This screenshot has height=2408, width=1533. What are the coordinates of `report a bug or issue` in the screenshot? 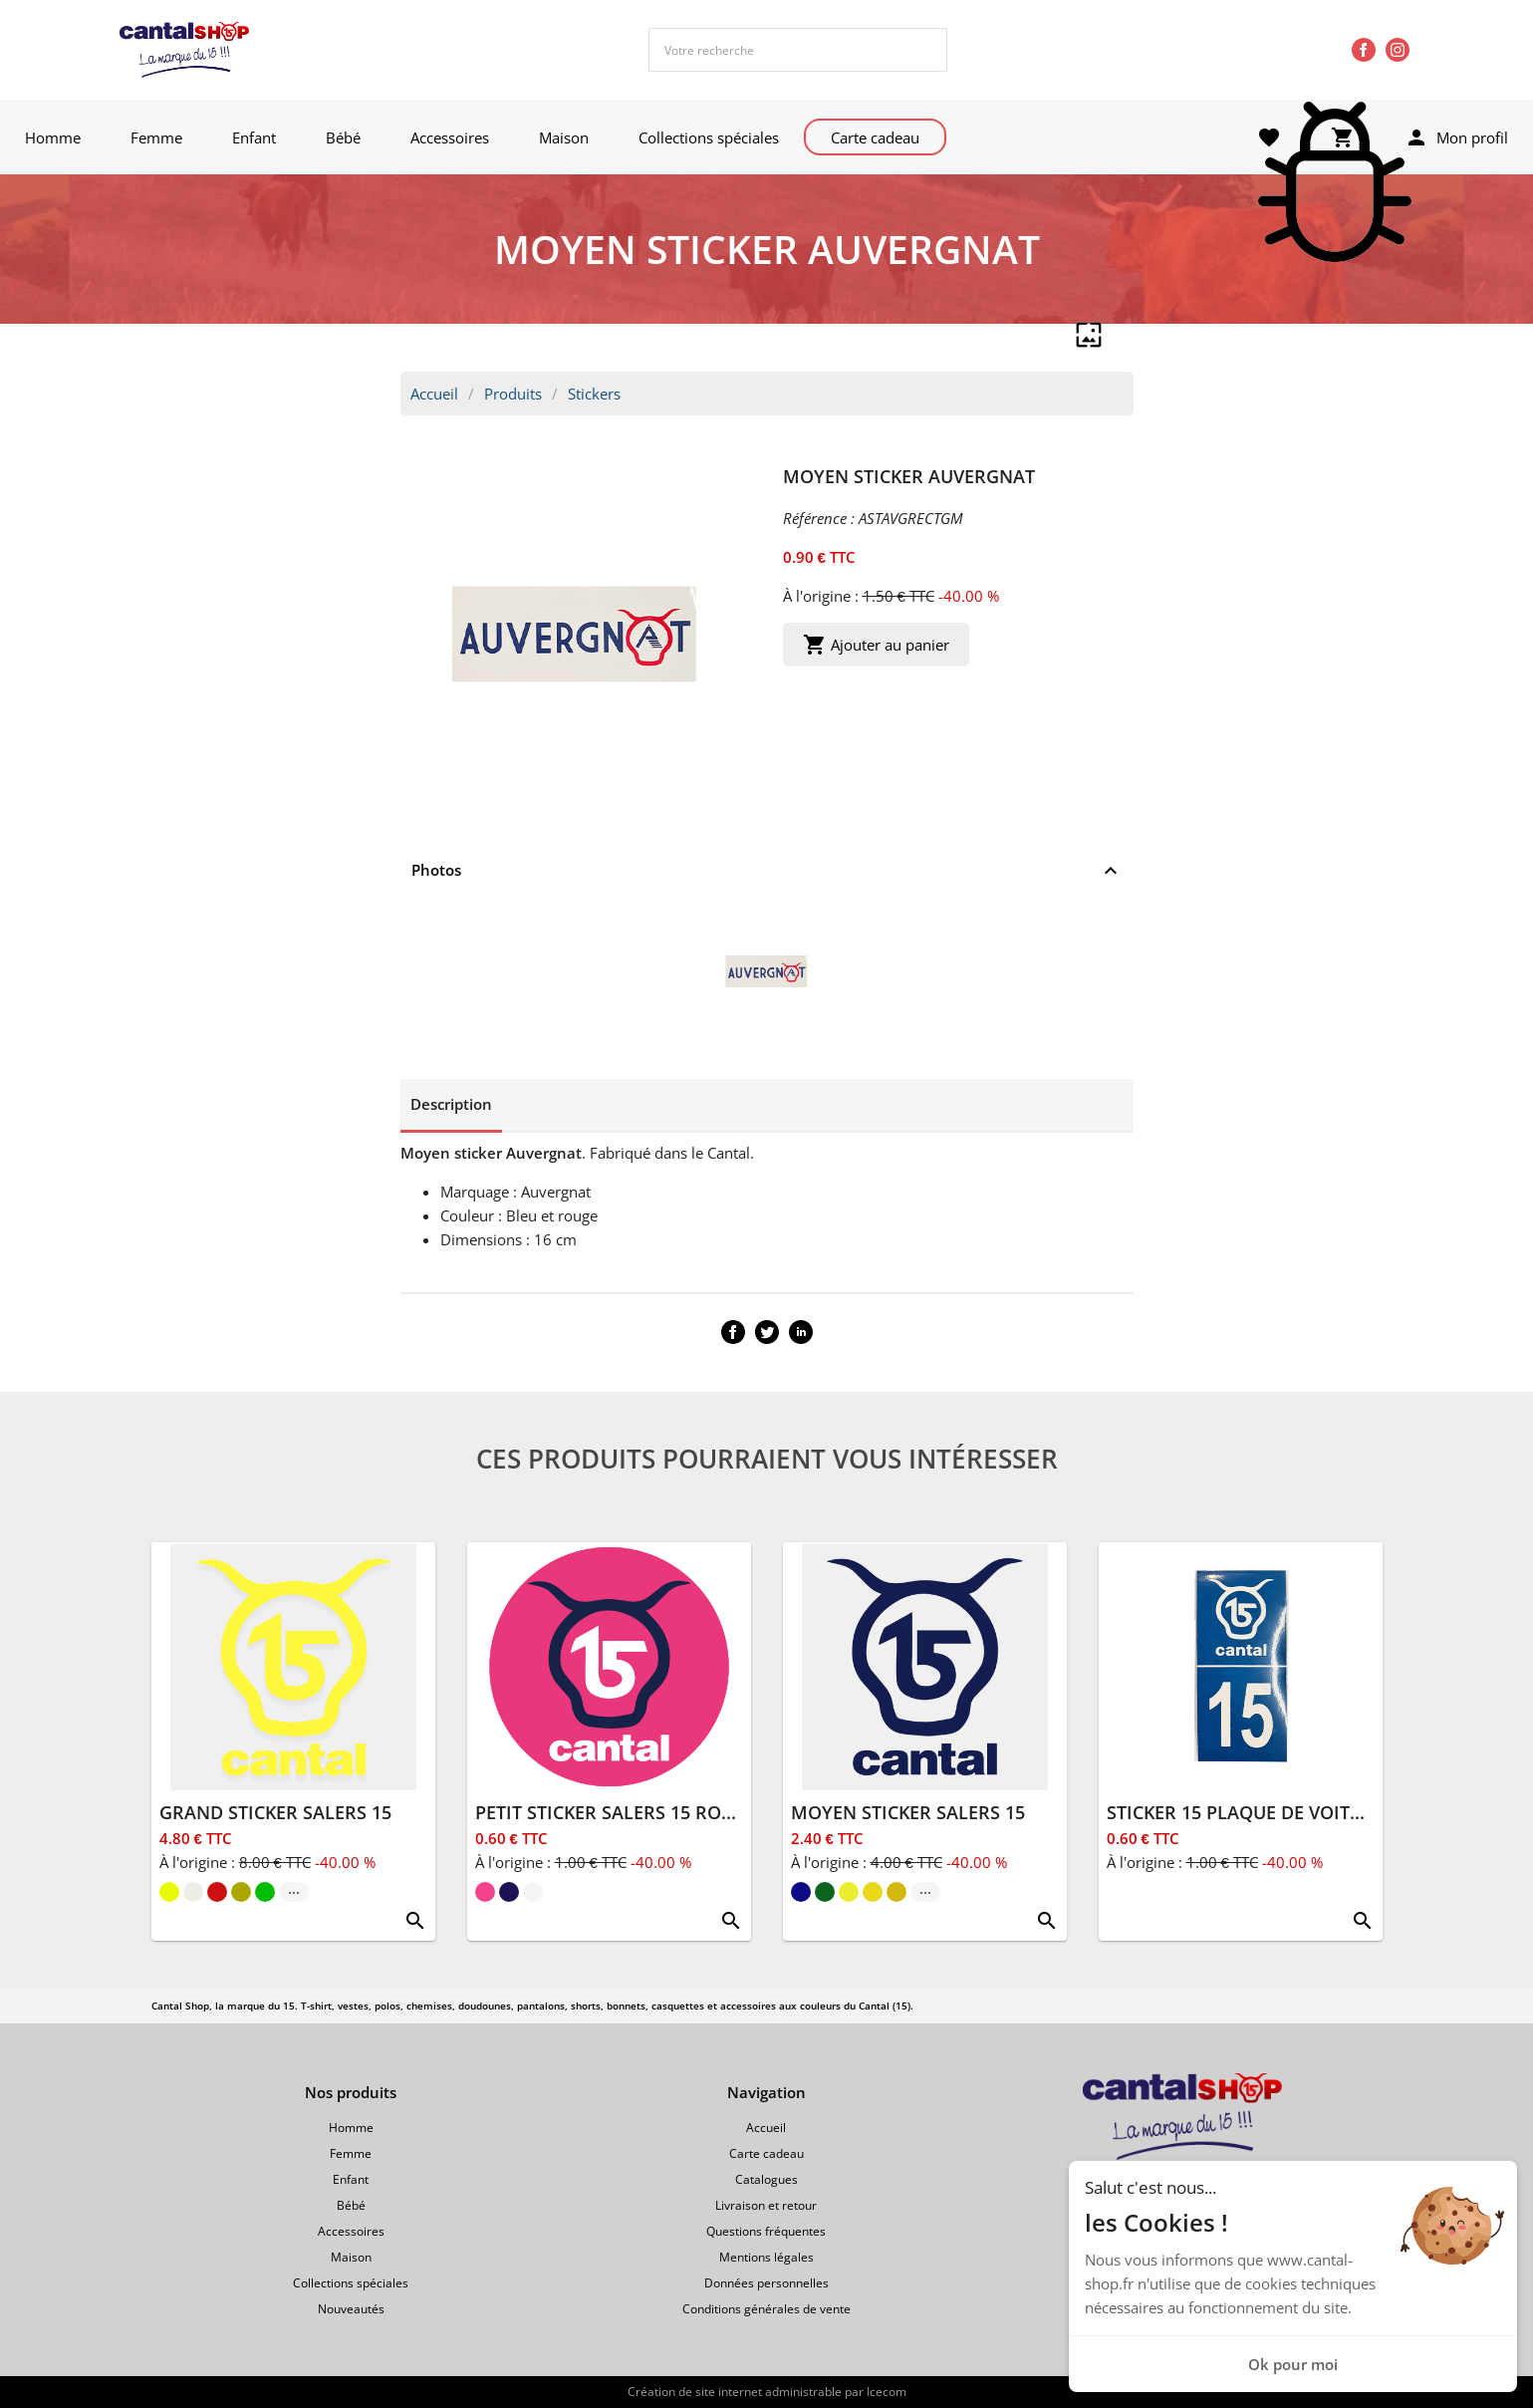 It's located at (1335, 185).